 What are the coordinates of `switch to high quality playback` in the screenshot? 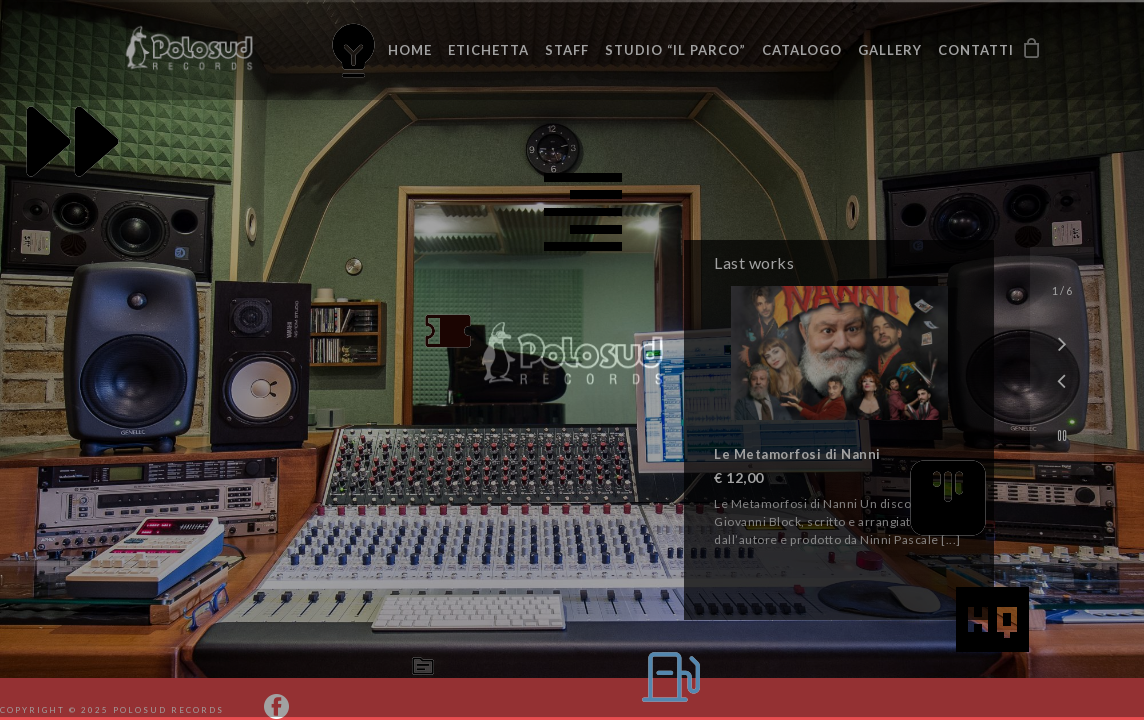 It's located at (992, 619).